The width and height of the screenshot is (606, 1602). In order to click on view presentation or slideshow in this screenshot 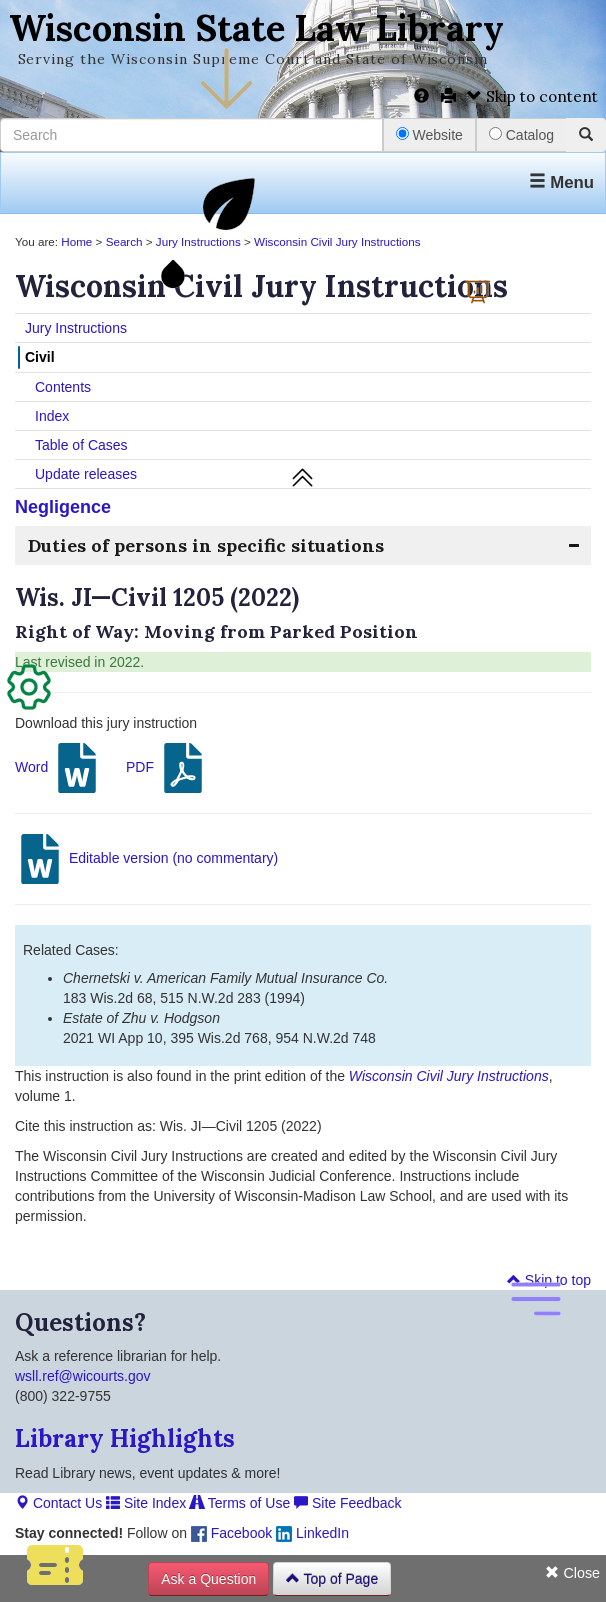, I will do `click(478, 292)`.